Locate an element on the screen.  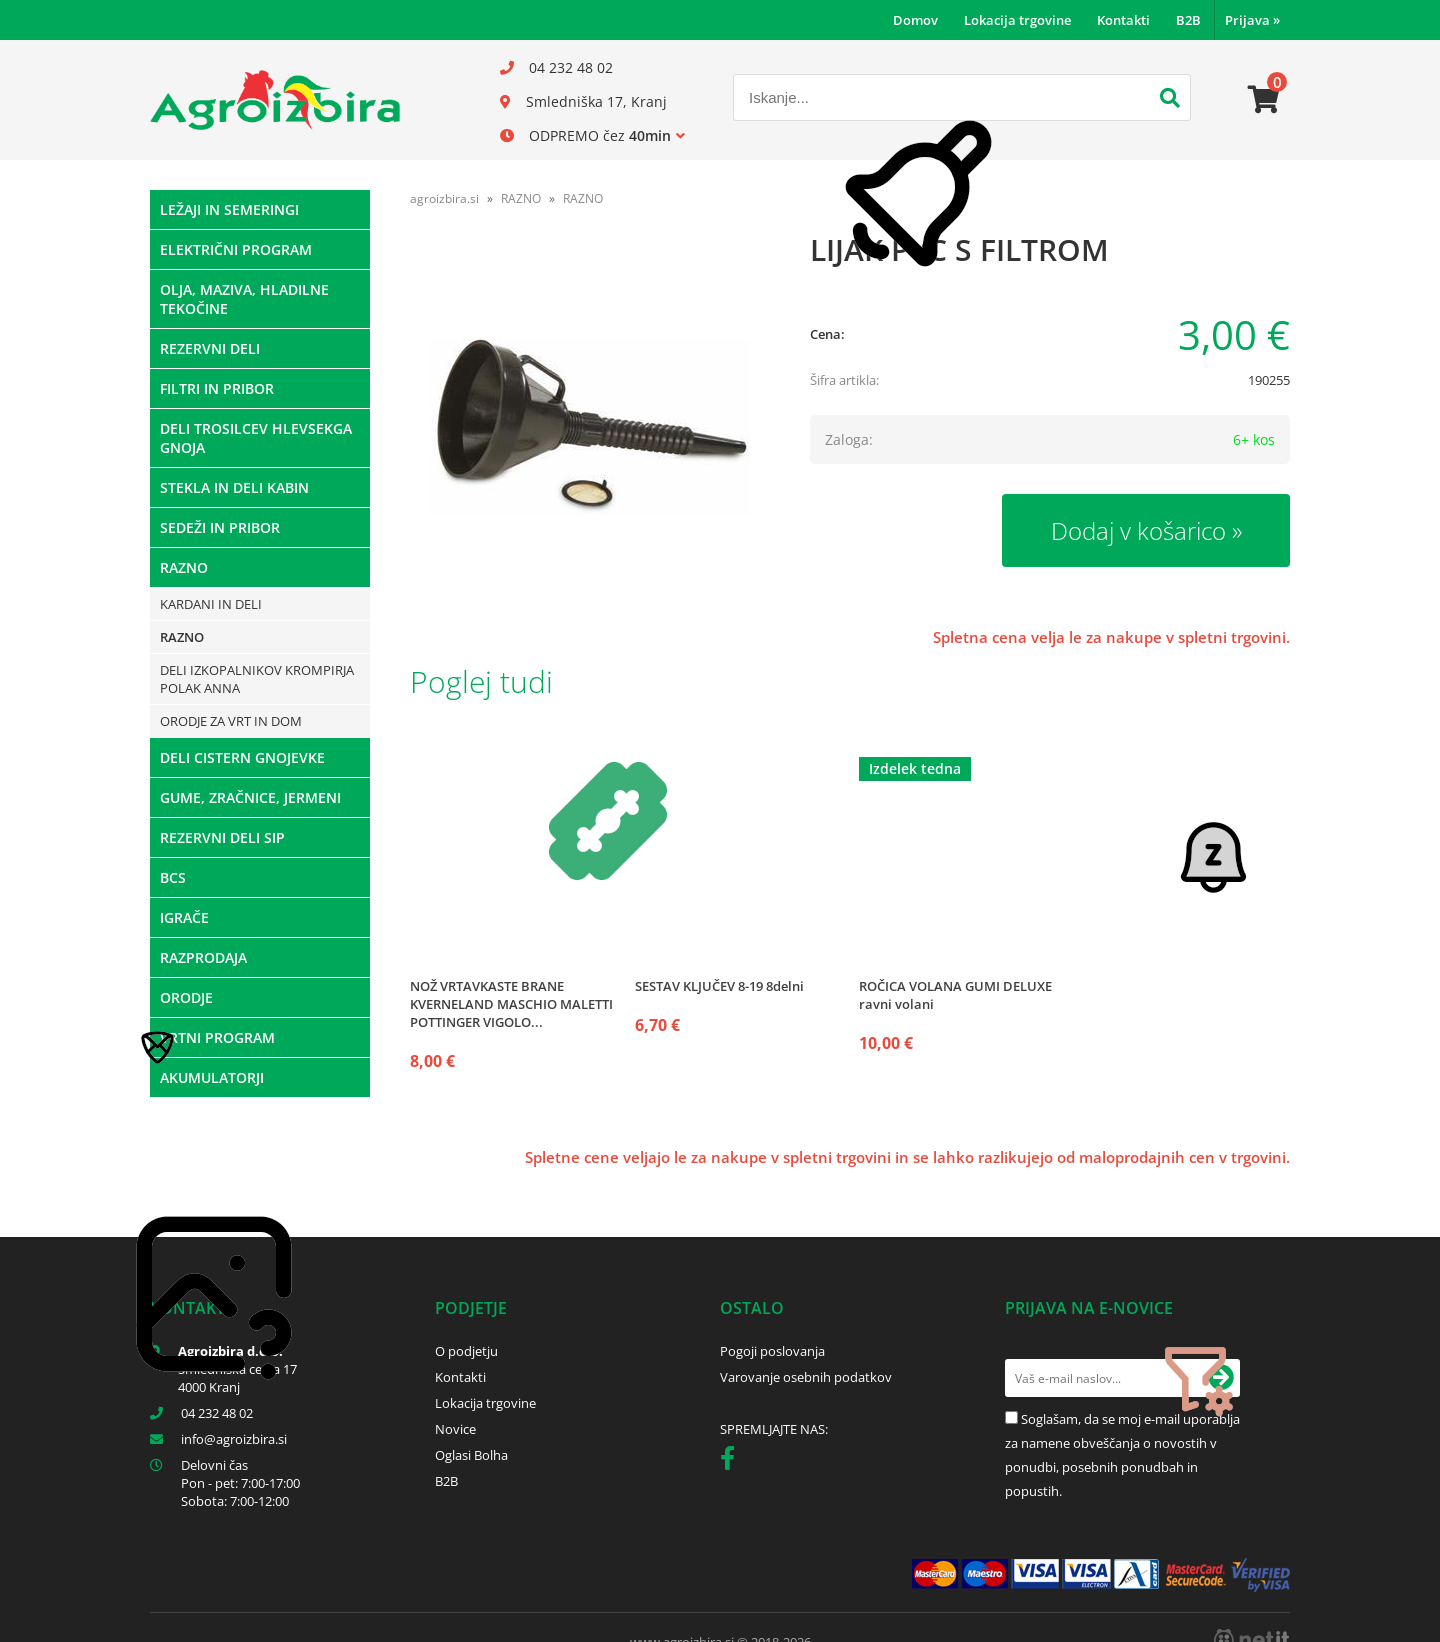
view school notifications or alerts is located at coordinates (918, 193).